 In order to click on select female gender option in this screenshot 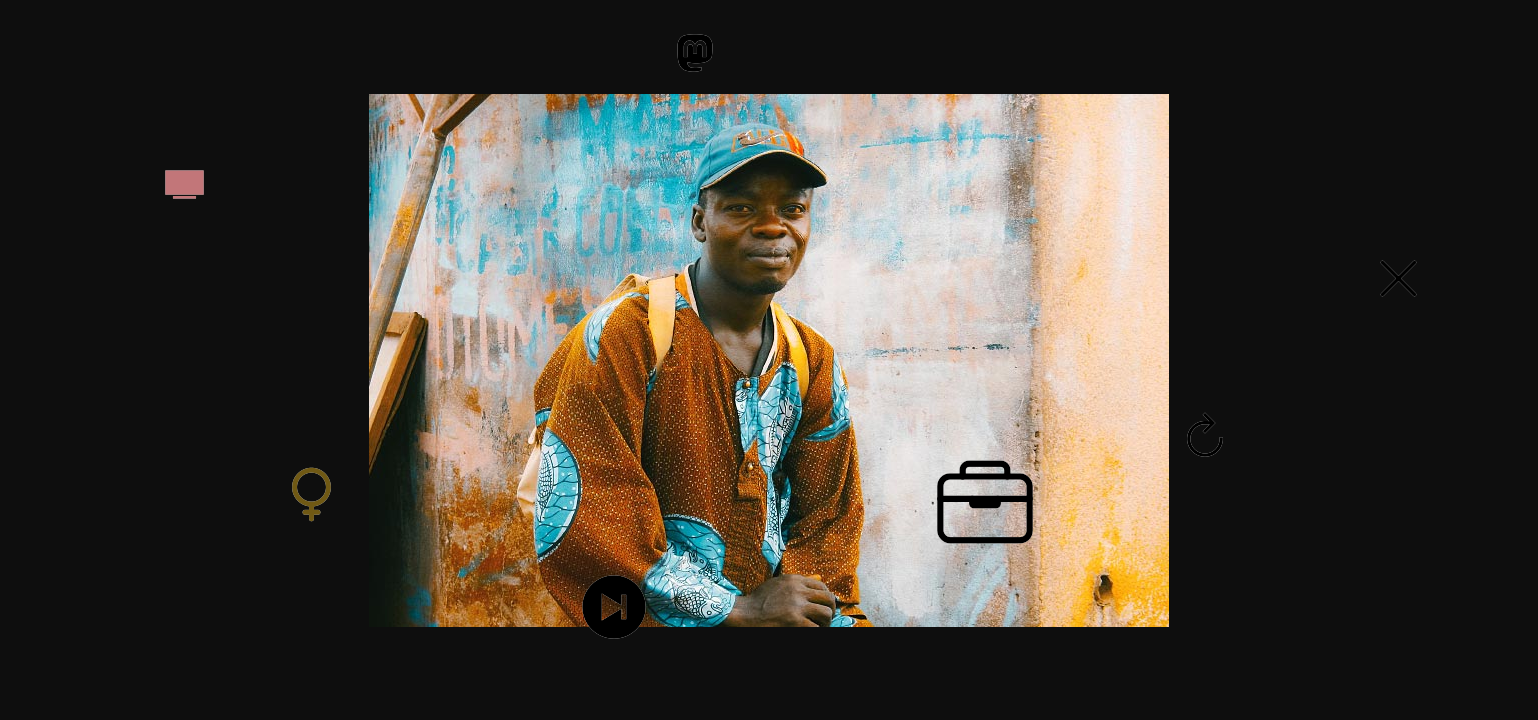, I will do `click(311, 494)`.